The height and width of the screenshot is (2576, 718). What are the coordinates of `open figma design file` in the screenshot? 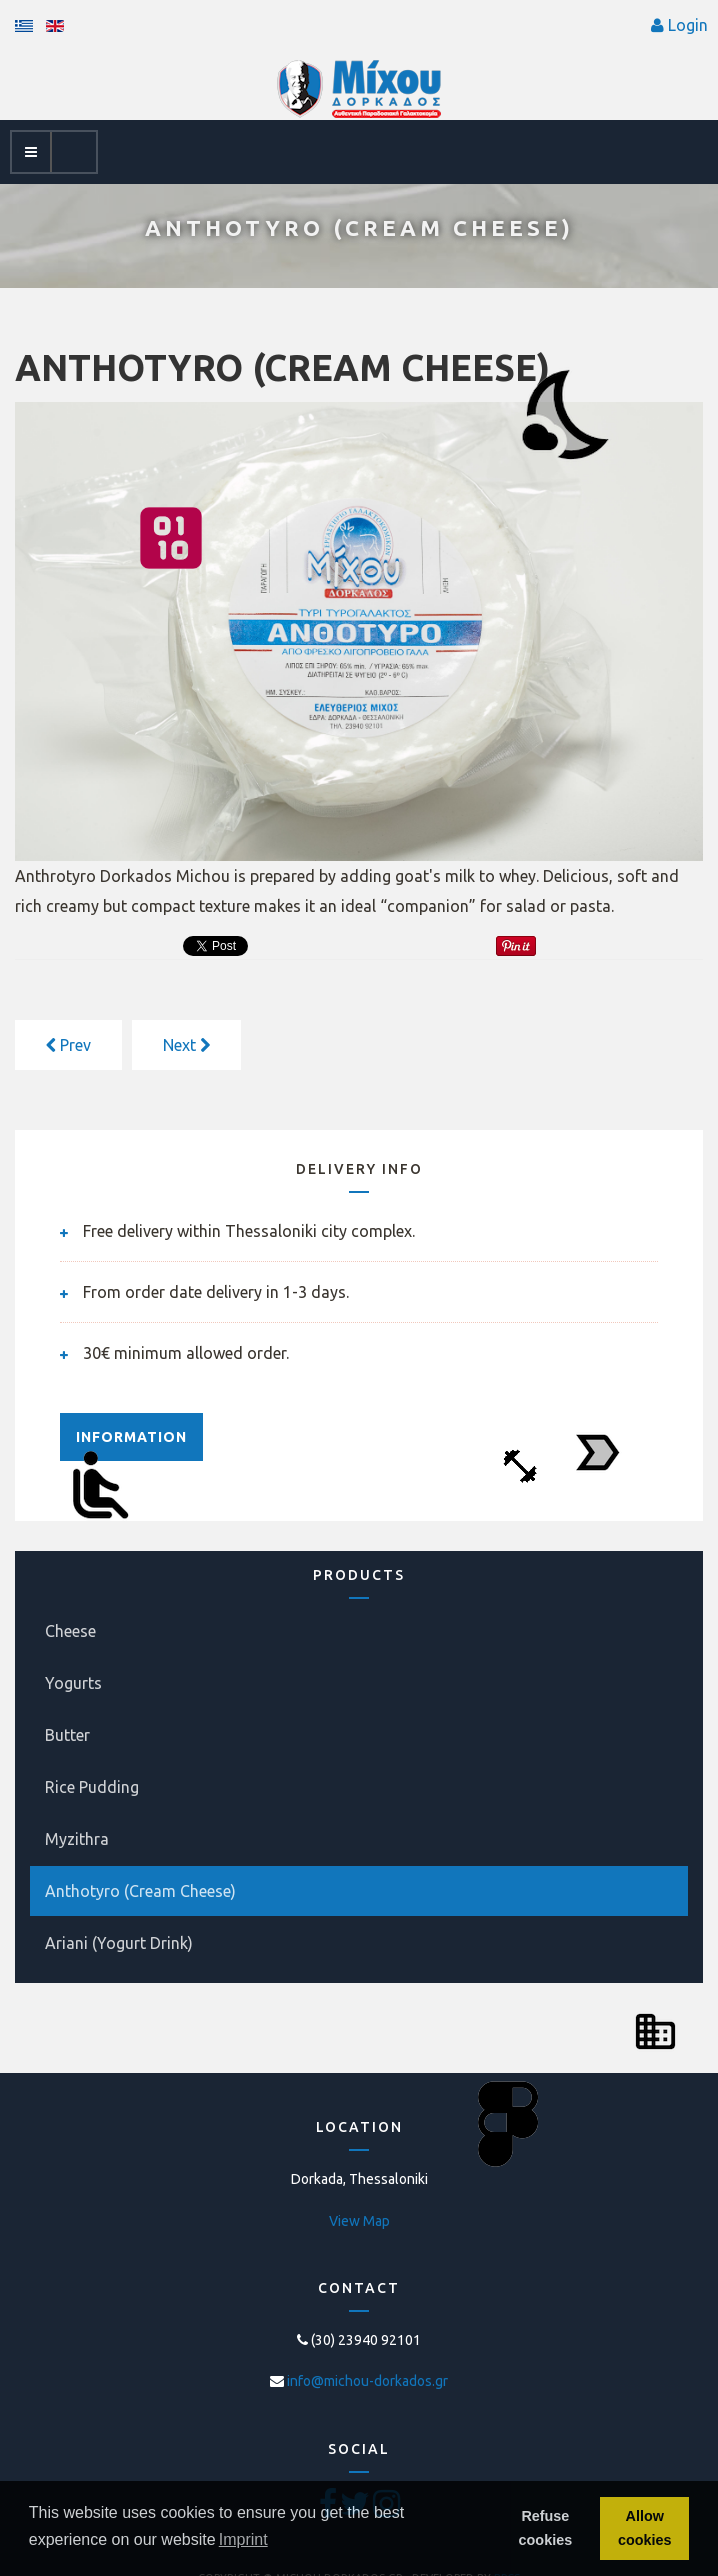 It's located at (506, 2122).